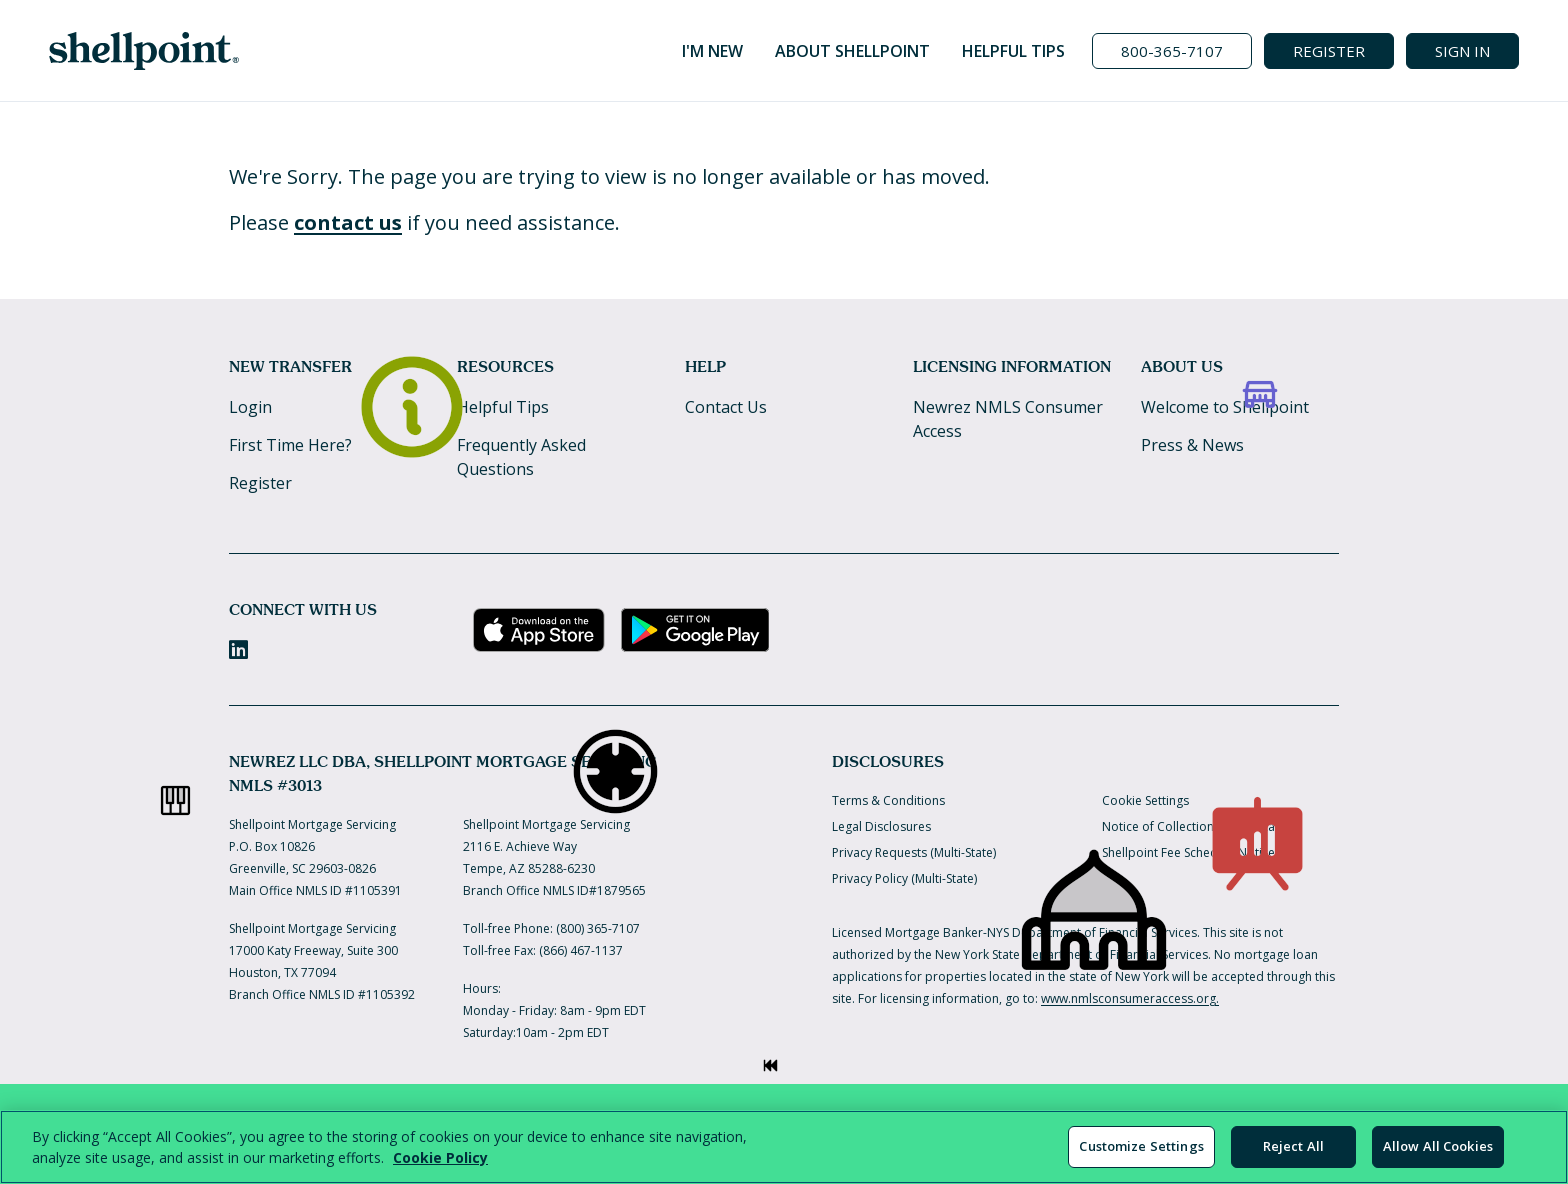 The height and width of the screenshot is (1184, 1568). Describe the element at coordinates (615, 771) in the screenshot. I see `center map on current location` at that location.